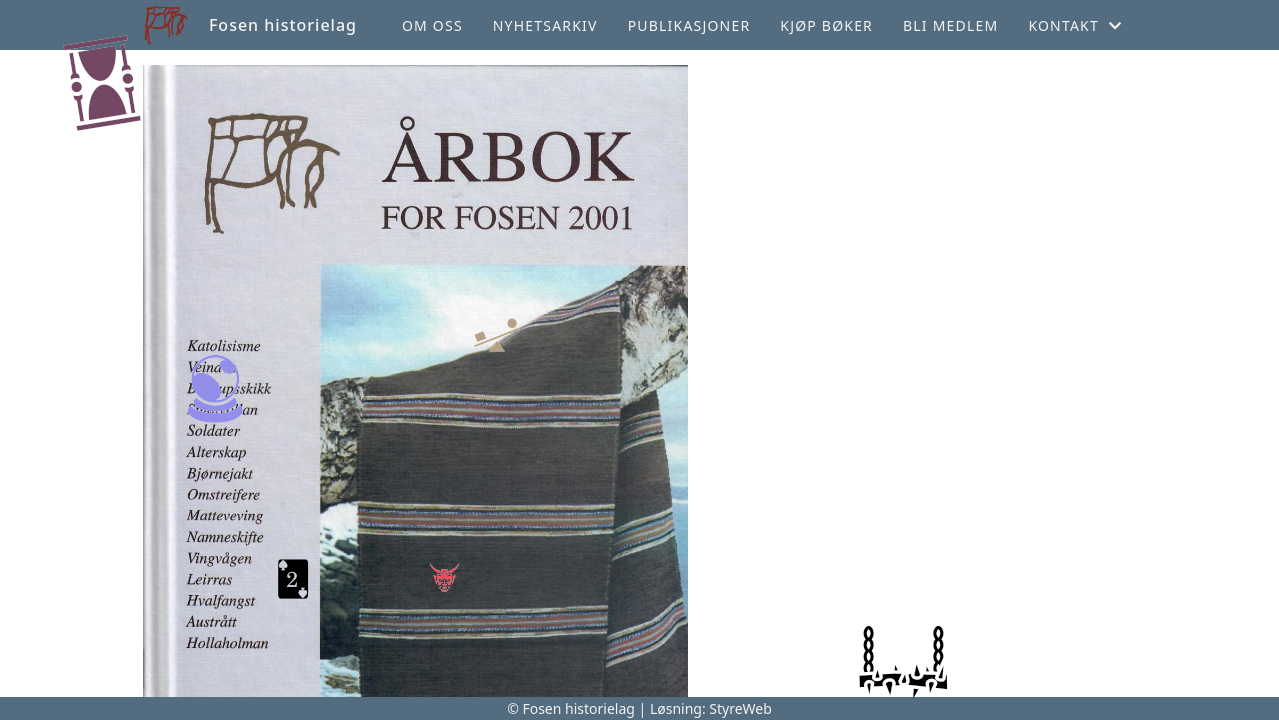  What do you see at coordinates (497, 328) in the screenshot?
I see `indicates an unbalanced or unequal state` at bounding box center [497, 328].